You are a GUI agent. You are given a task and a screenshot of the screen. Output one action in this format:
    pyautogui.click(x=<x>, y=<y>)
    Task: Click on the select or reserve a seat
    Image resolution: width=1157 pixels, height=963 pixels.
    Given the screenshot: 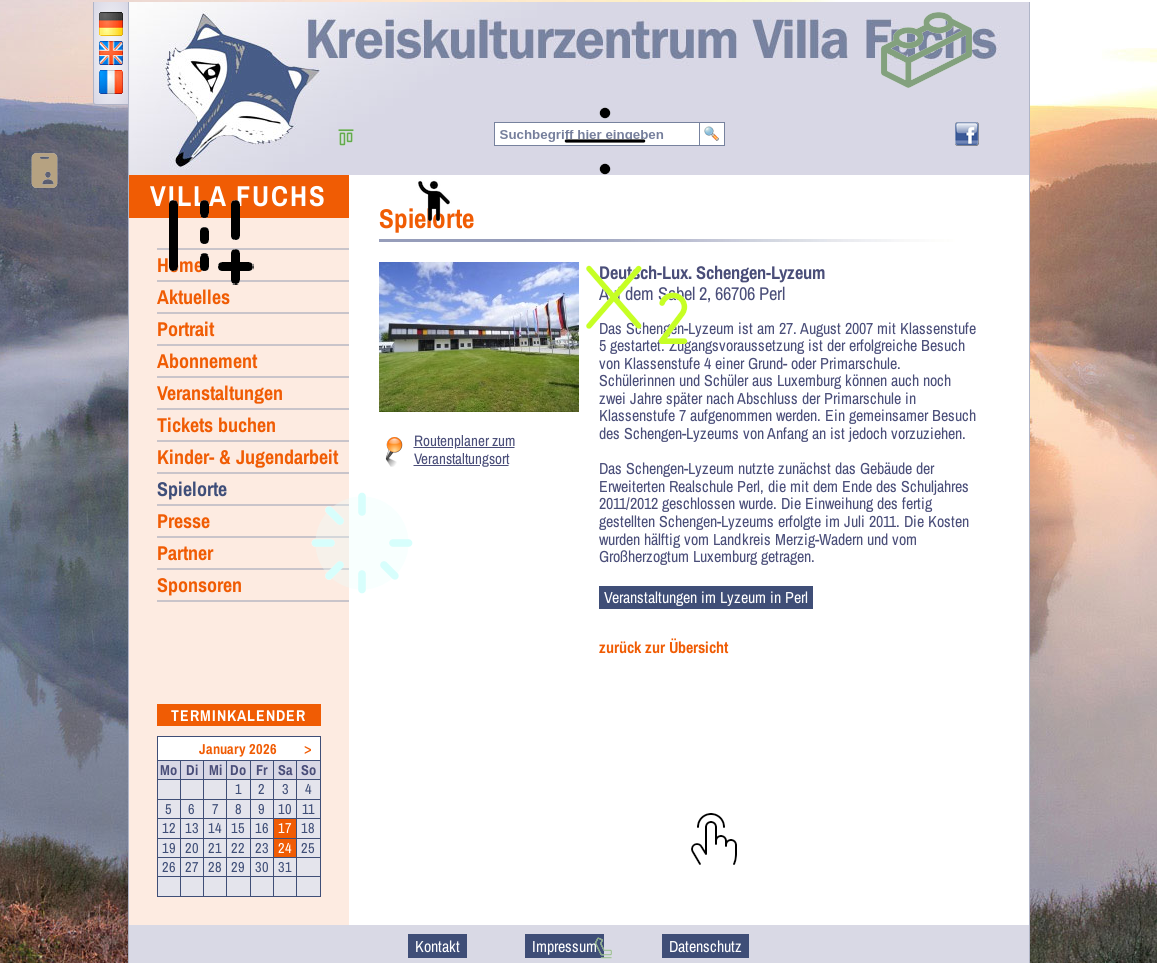 What is the action you would take?
    pyautogui.click(x=603, y=948)
    